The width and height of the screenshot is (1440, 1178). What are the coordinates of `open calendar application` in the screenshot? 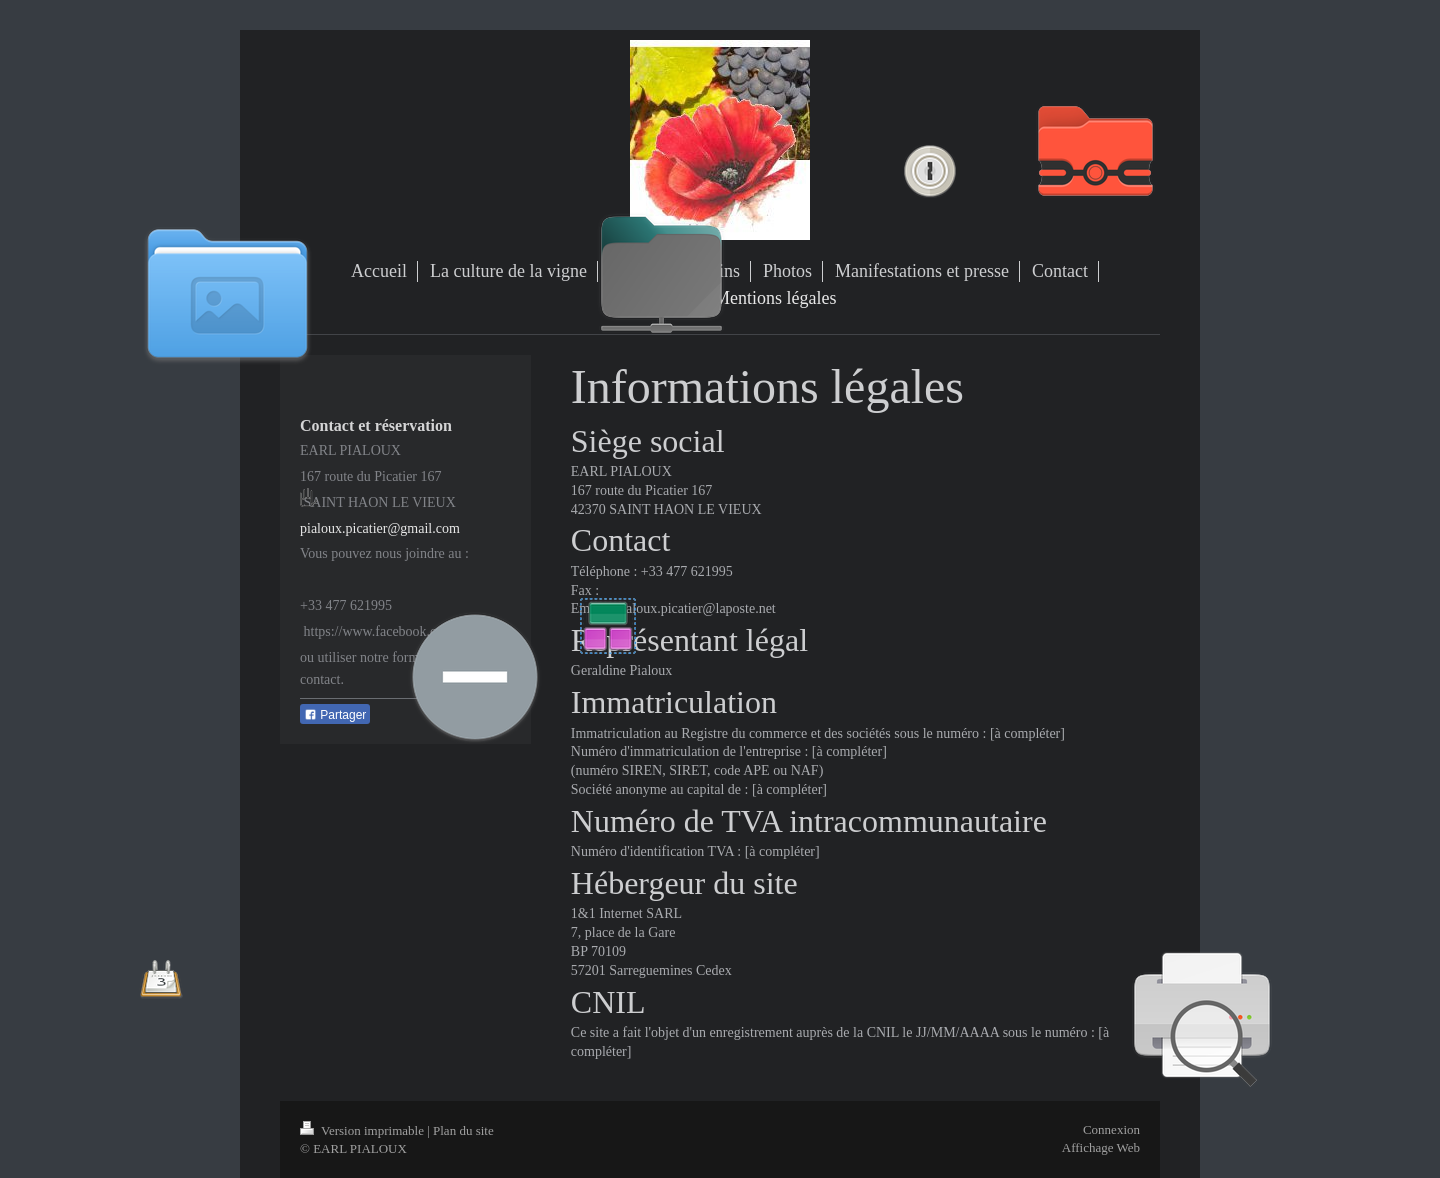 It's located at (161, 981).